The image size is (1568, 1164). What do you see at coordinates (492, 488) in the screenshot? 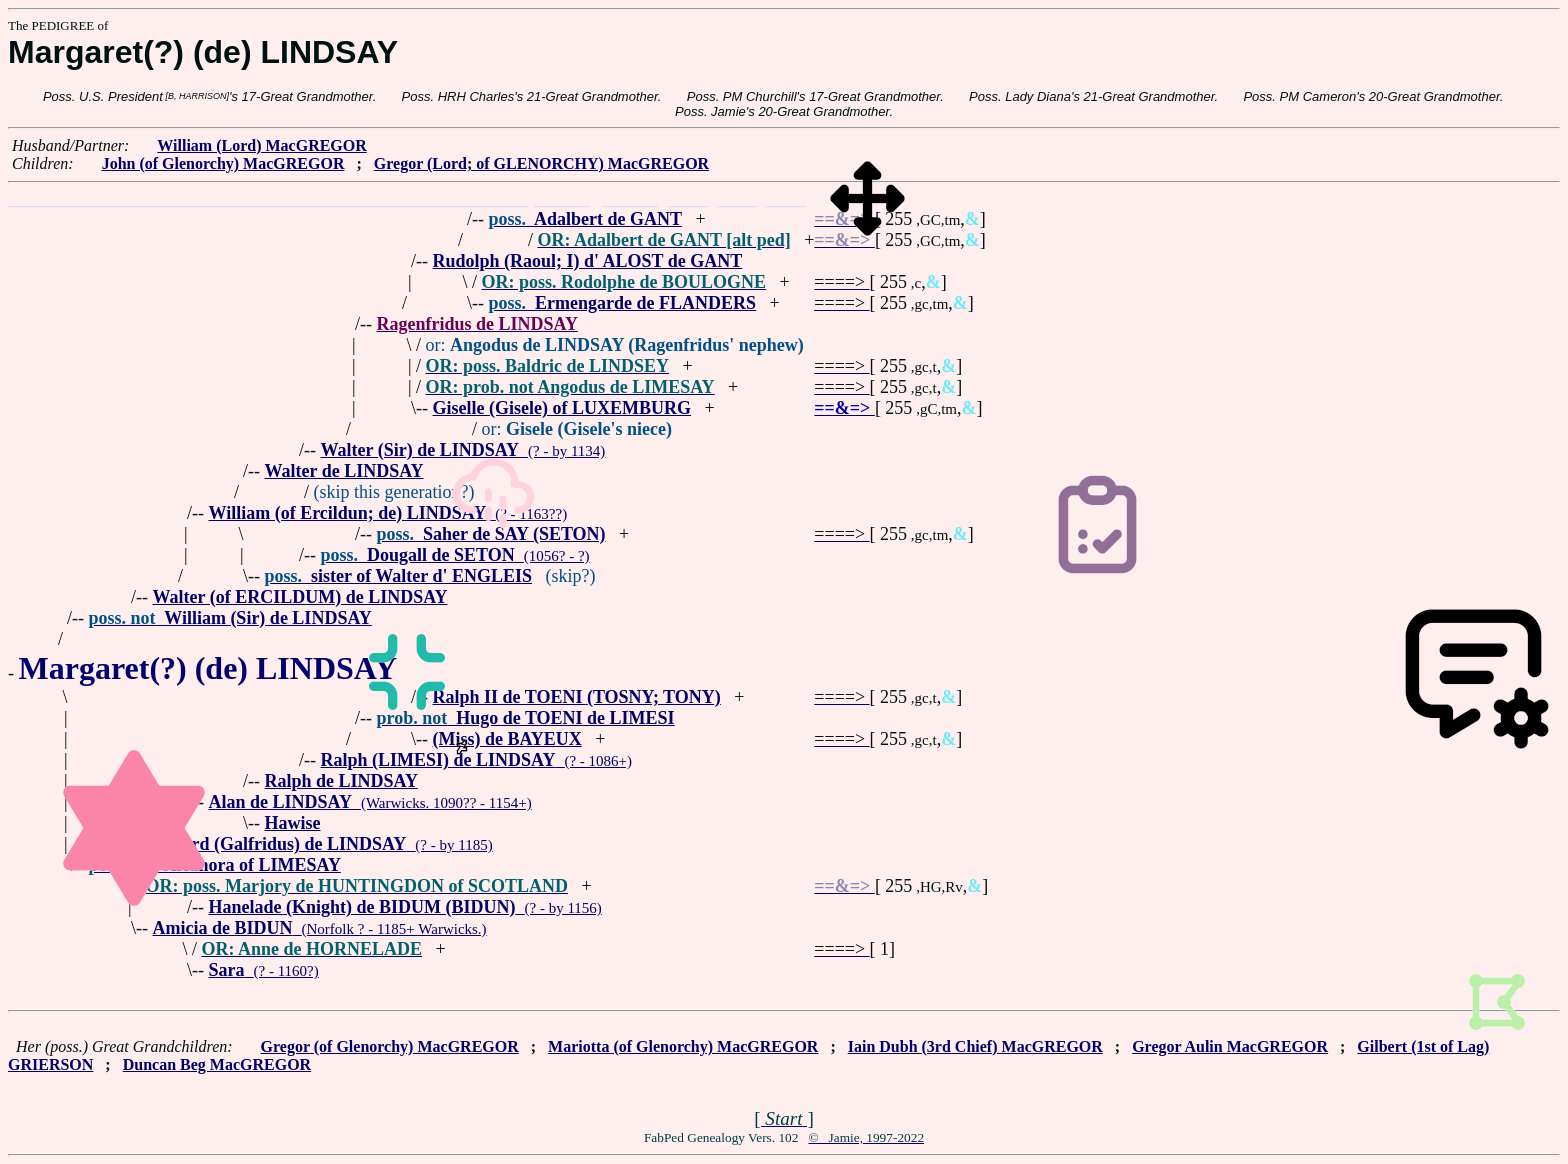
I see `indicates rainy weather conditions` at bounding box center [492, 488].